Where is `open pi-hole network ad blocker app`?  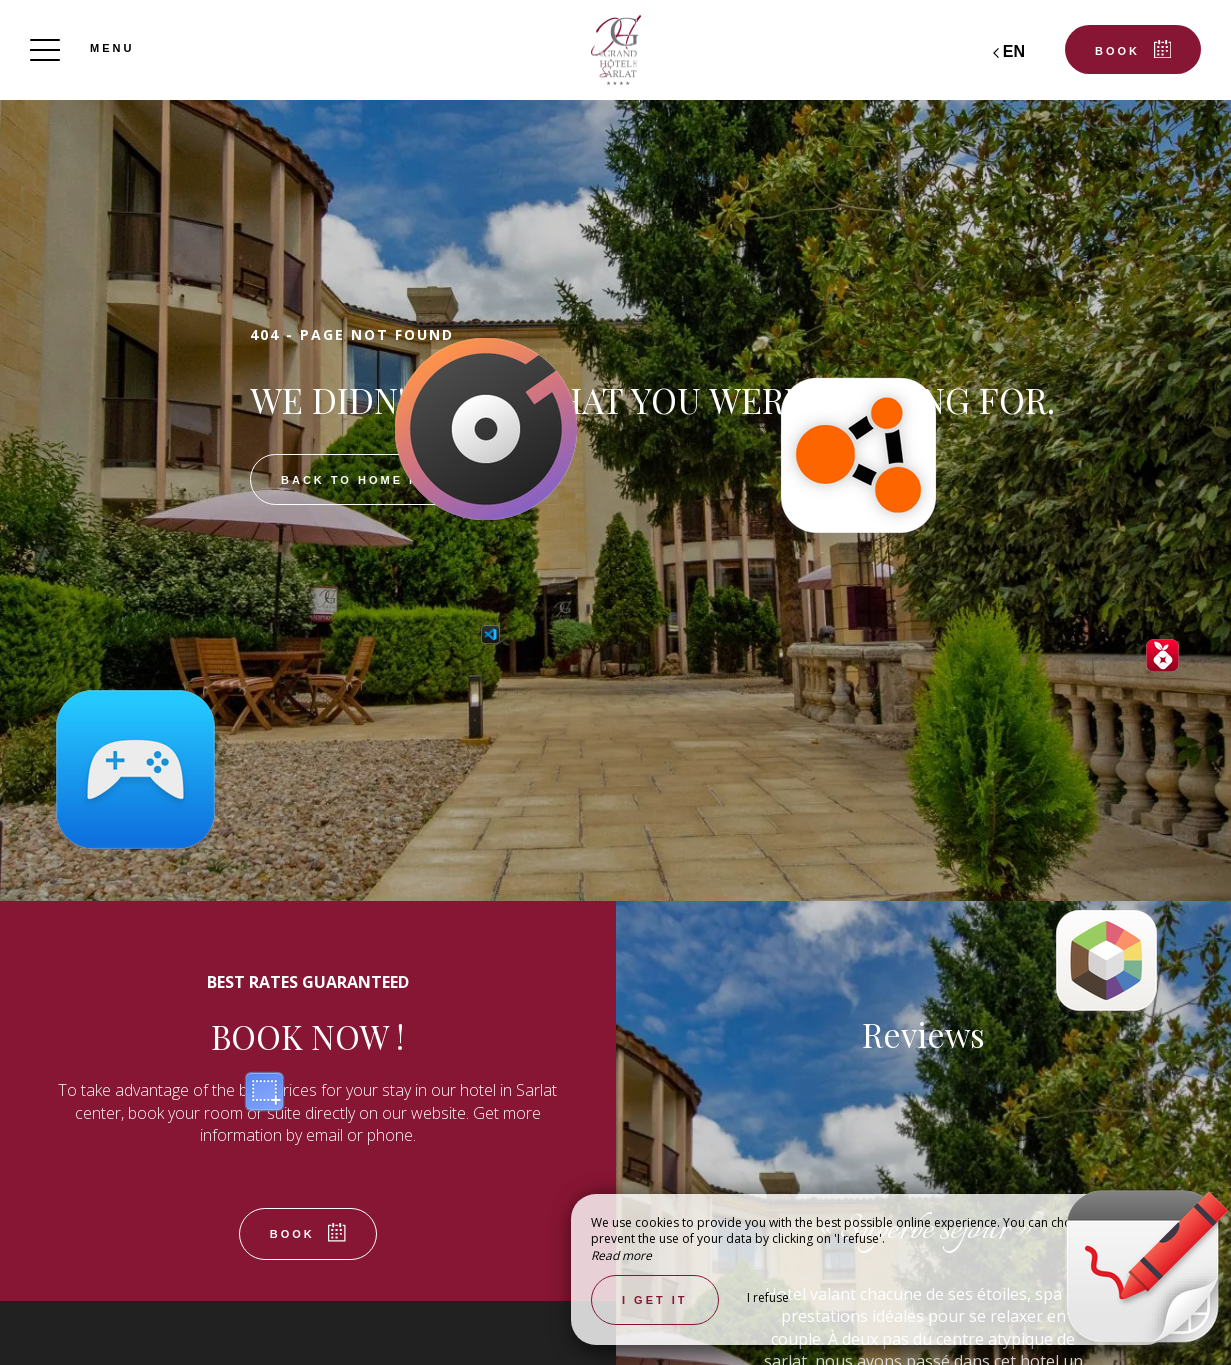
open pi-hole network ad blocker app is located at coordinates (1162, 655).